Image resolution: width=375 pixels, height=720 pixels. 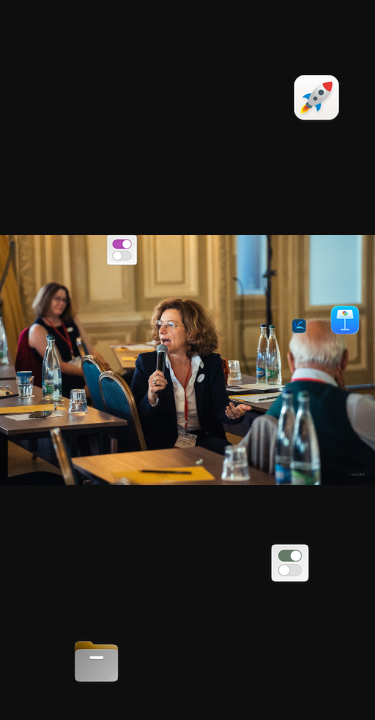 What do you see at coordinates (299, 326) in the screenshot?
I see `launch the KaOS linux distribution app` at bounding box center [299, 326].